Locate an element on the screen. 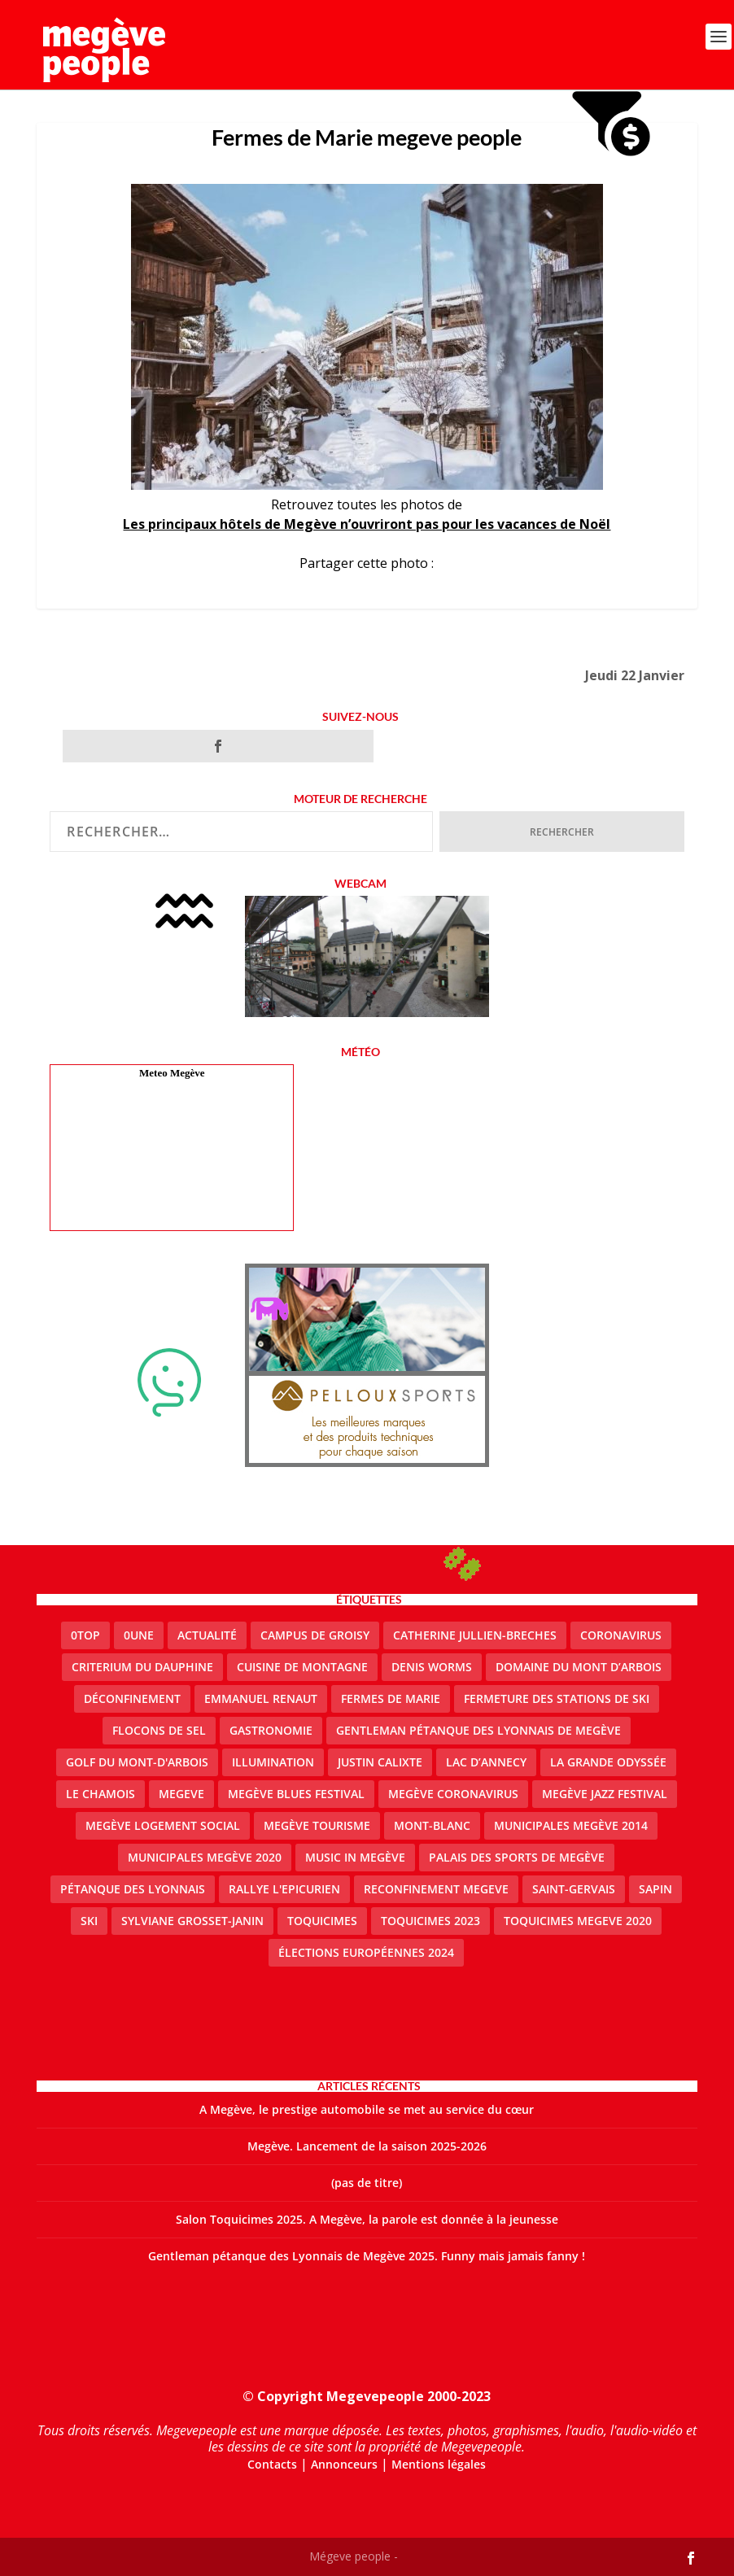 The image size is (734, 2576). indicates something is overwhelmingly good or impressive is located at coordinates (169, 1380).